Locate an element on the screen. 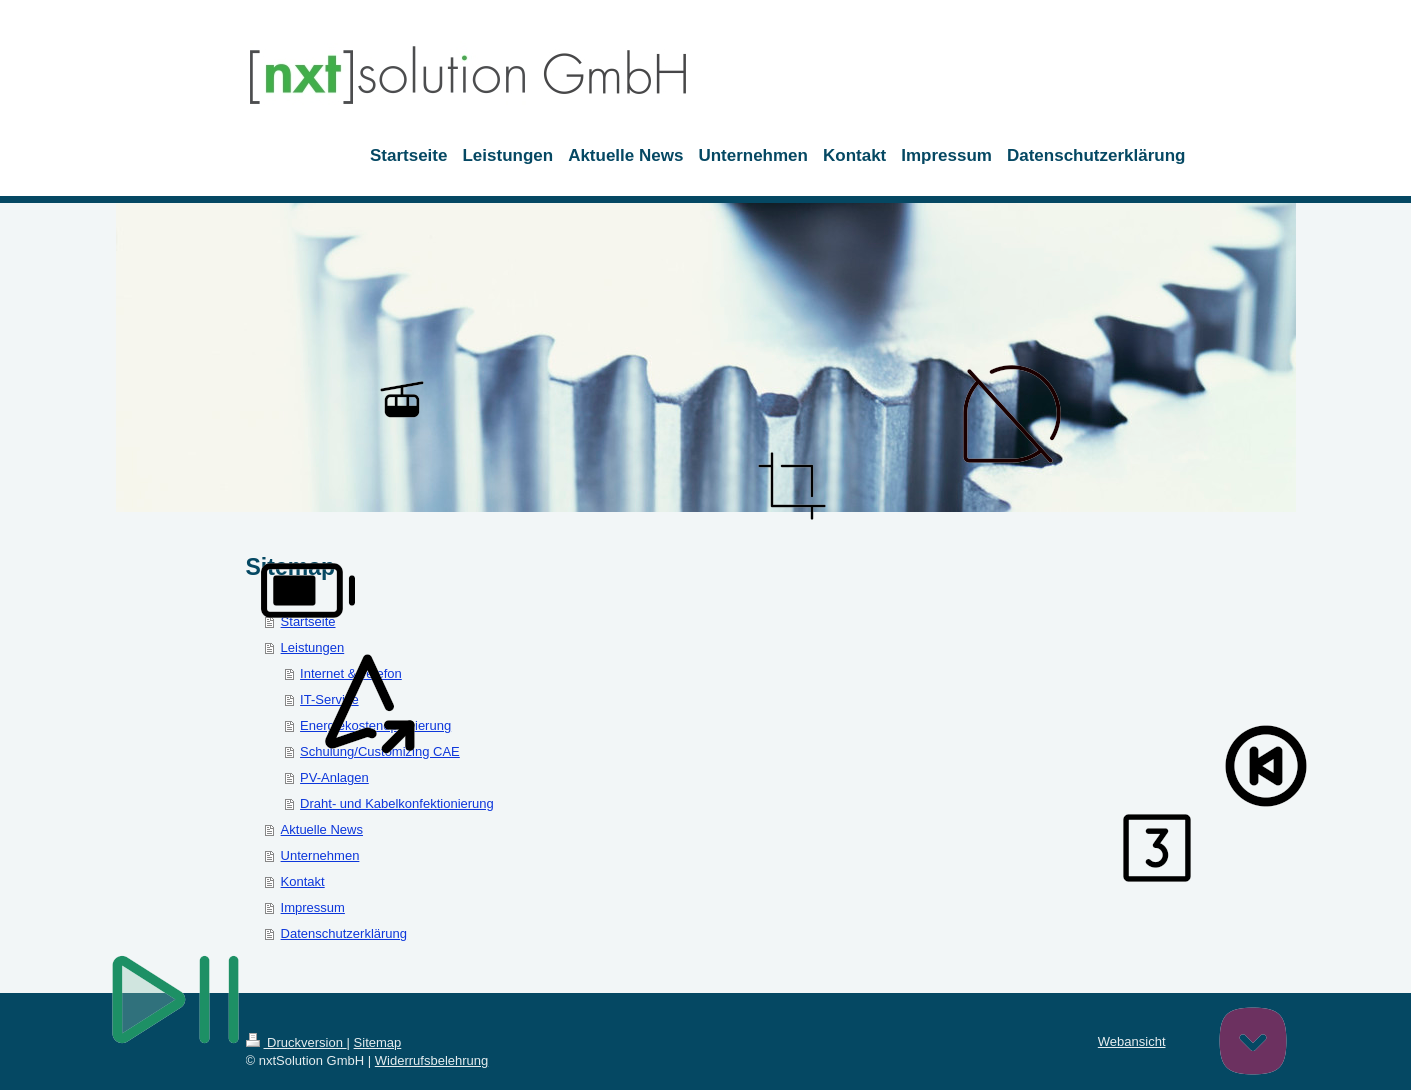  indicates battery is at high charge level is located at coordinates (306, 590).